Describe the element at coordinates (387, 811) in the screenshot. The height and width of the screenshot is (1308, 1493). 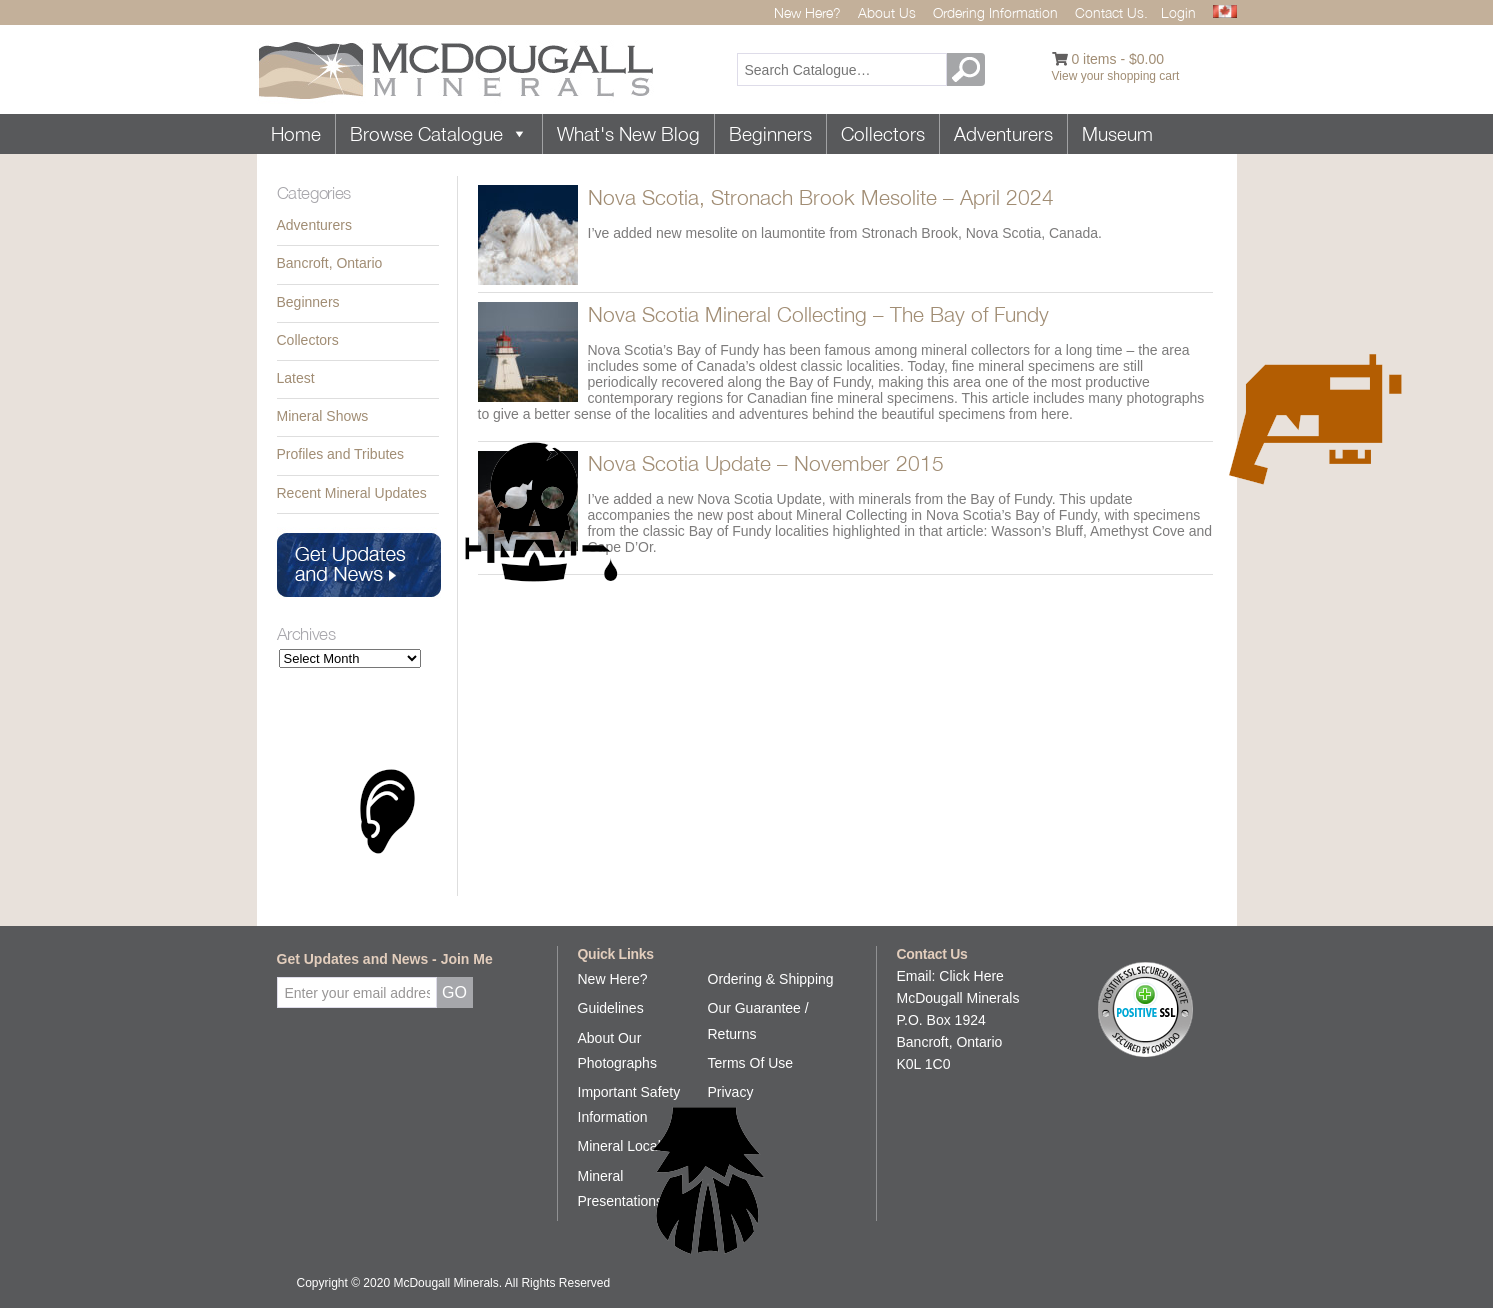
I see `adjust audio or sound settings` at that location.